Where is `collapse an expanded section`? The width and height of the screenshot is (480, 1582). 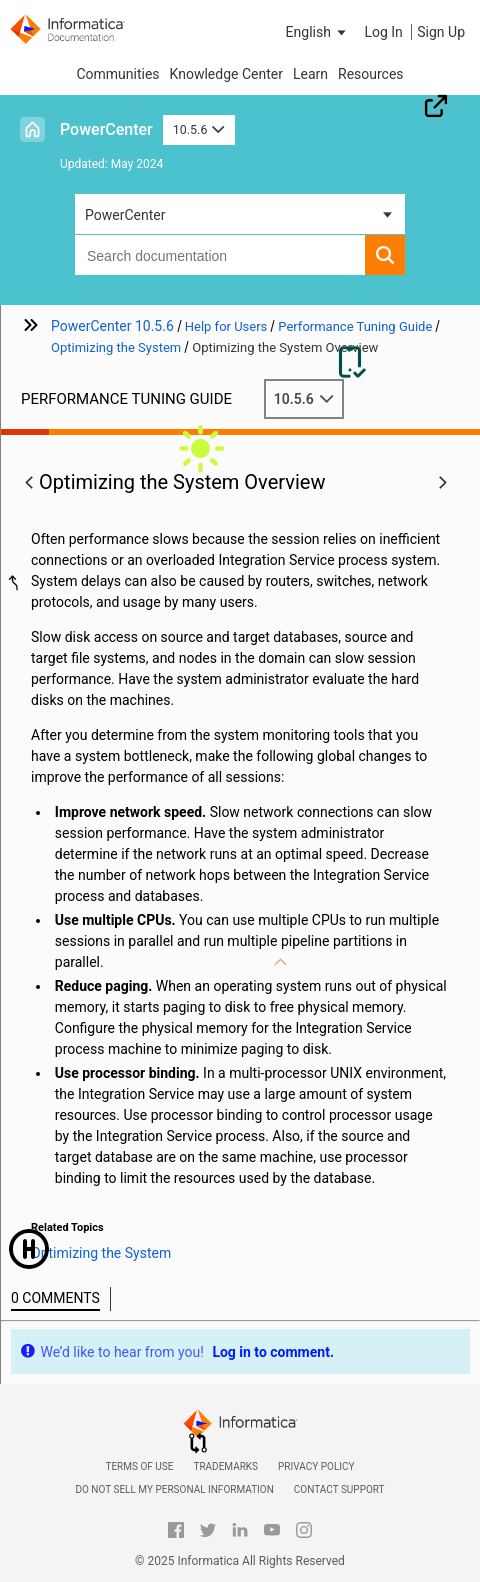
collapse an expanded section is located at coordinates (280, 962).